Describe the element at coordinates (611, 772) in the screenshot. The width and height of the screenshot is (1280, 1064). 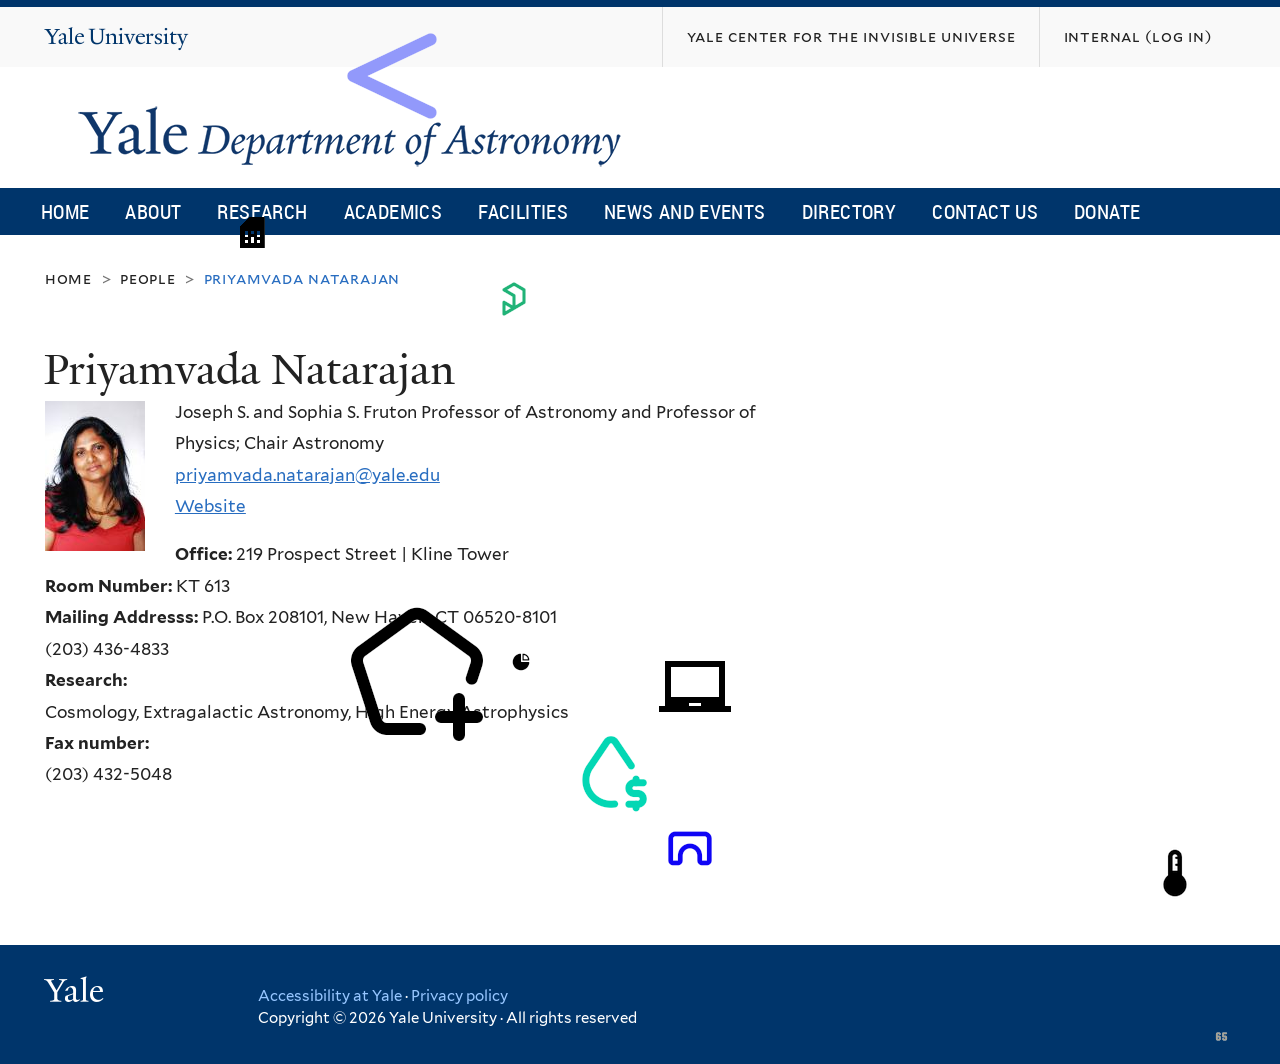
I see `view water bill or usage costs` at that location.